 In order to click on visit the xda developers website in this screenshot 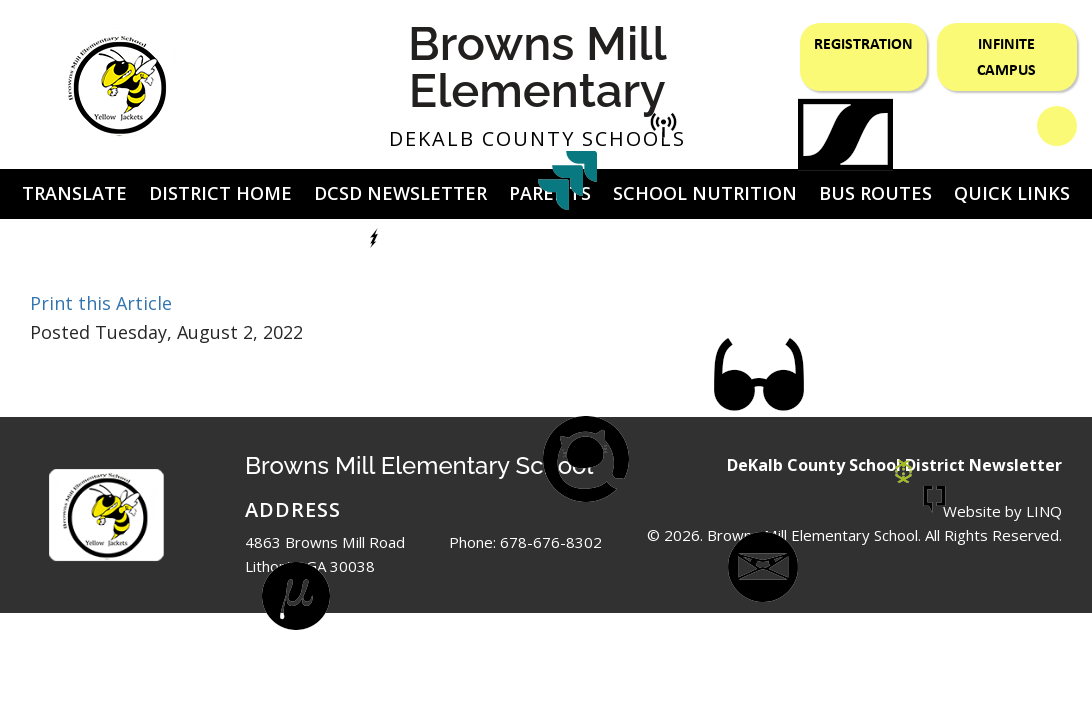, I will do `click(934, 499)`.